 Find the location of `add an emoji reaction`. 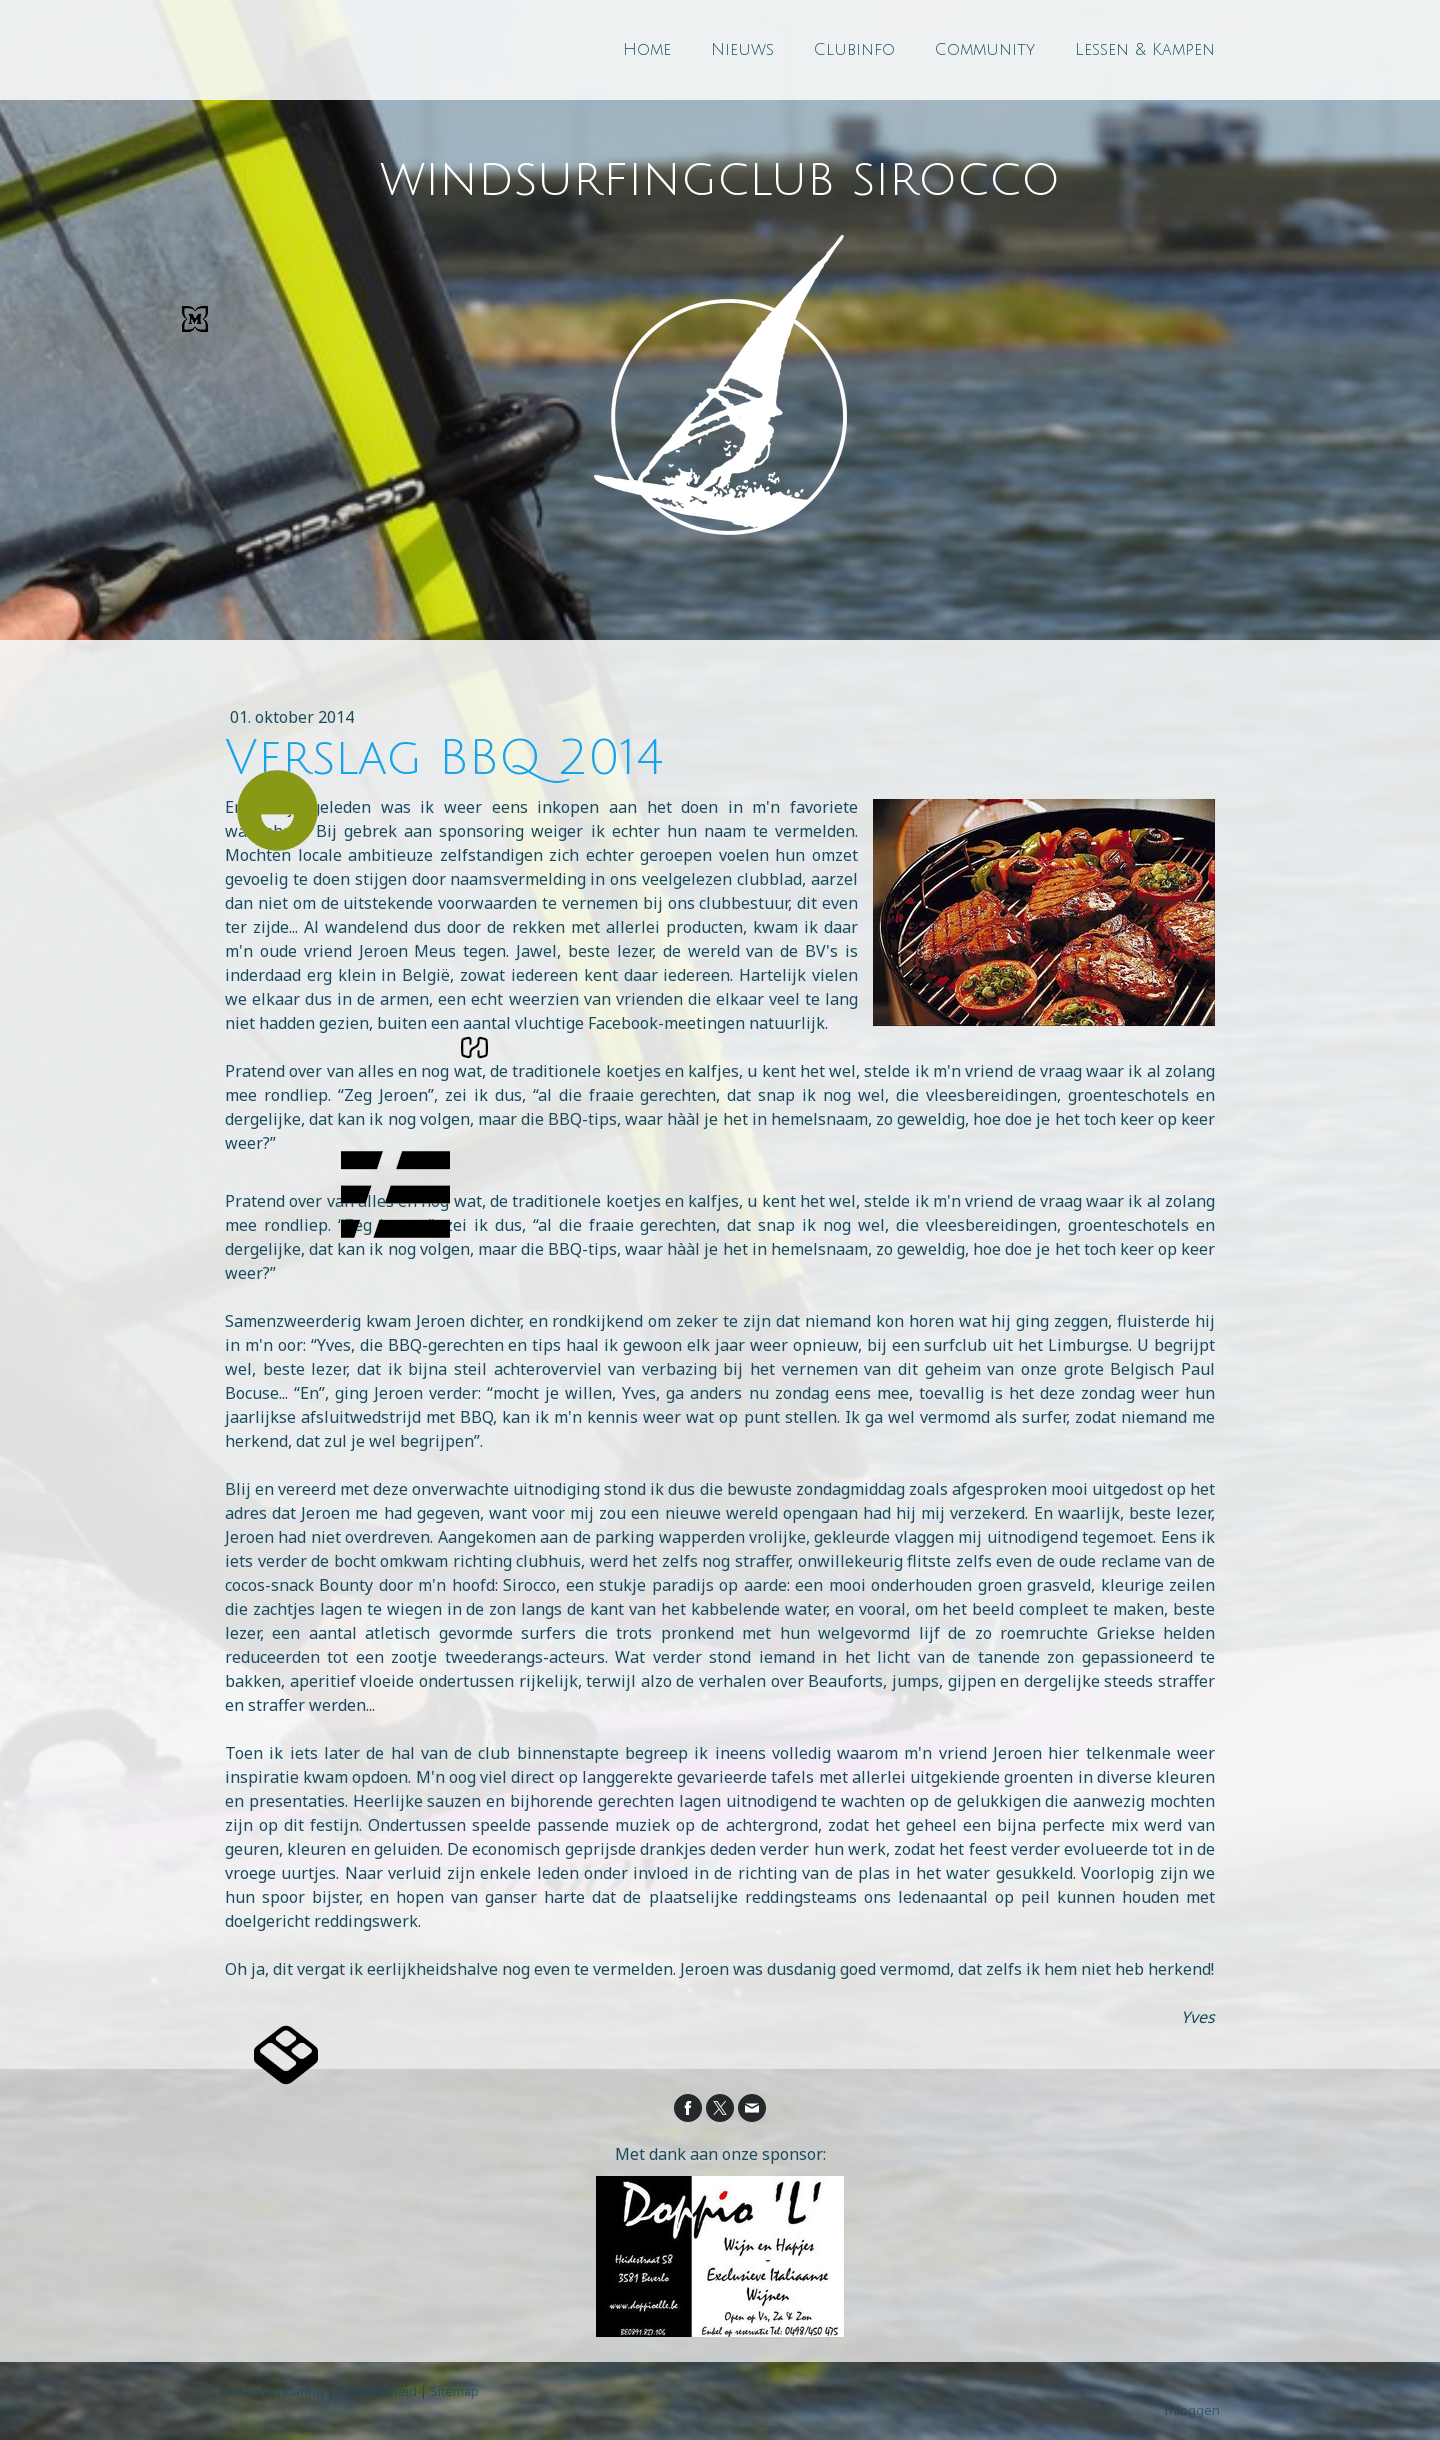

add an emoji reaction is located at coordinates (277, 810).